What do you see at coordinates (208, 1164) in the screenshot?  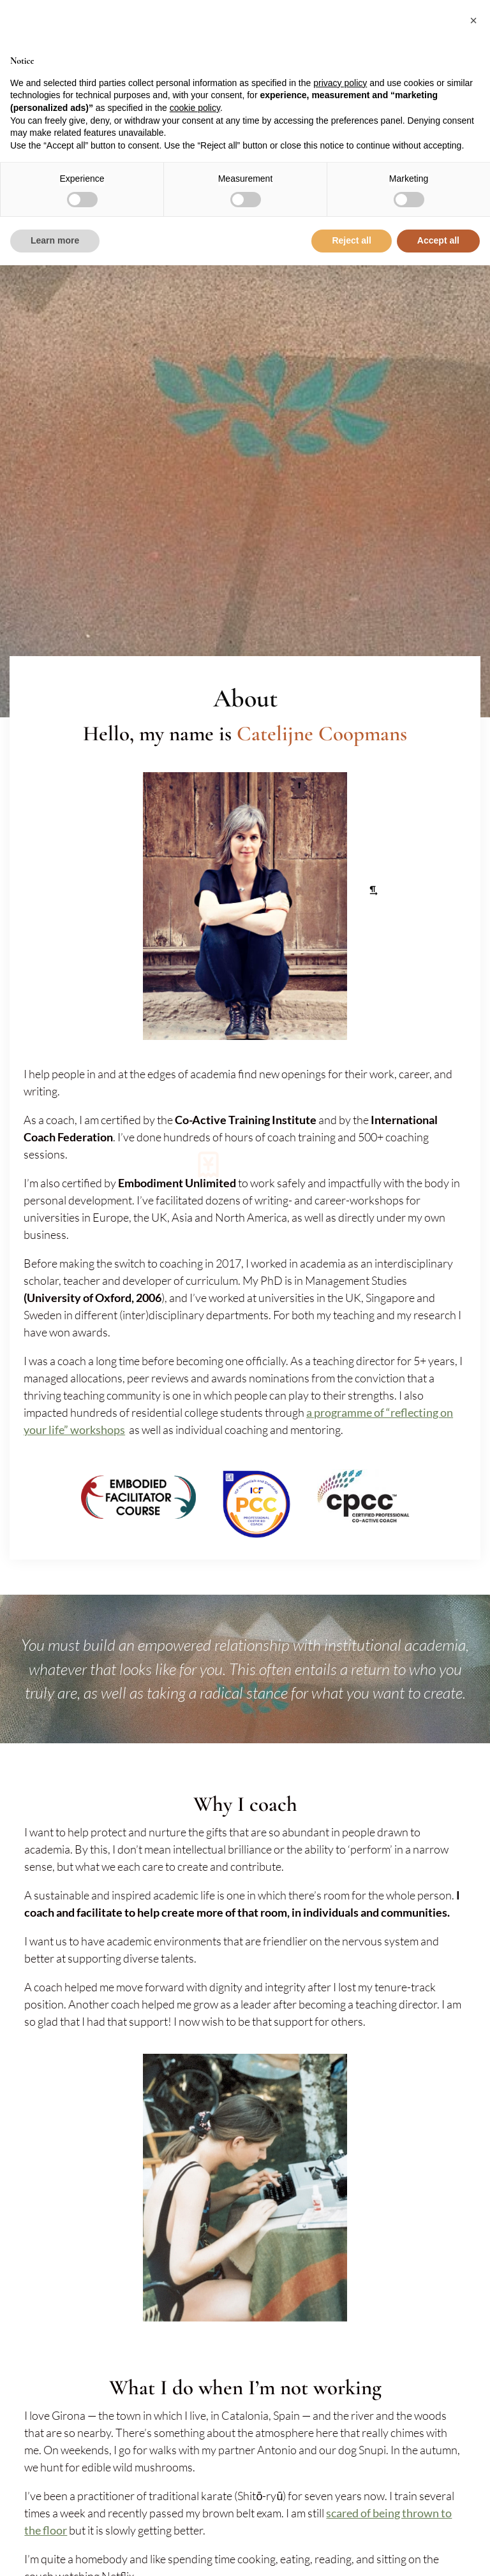 I see `view receipt in yuan currency` at bounding box center [208, 1164].